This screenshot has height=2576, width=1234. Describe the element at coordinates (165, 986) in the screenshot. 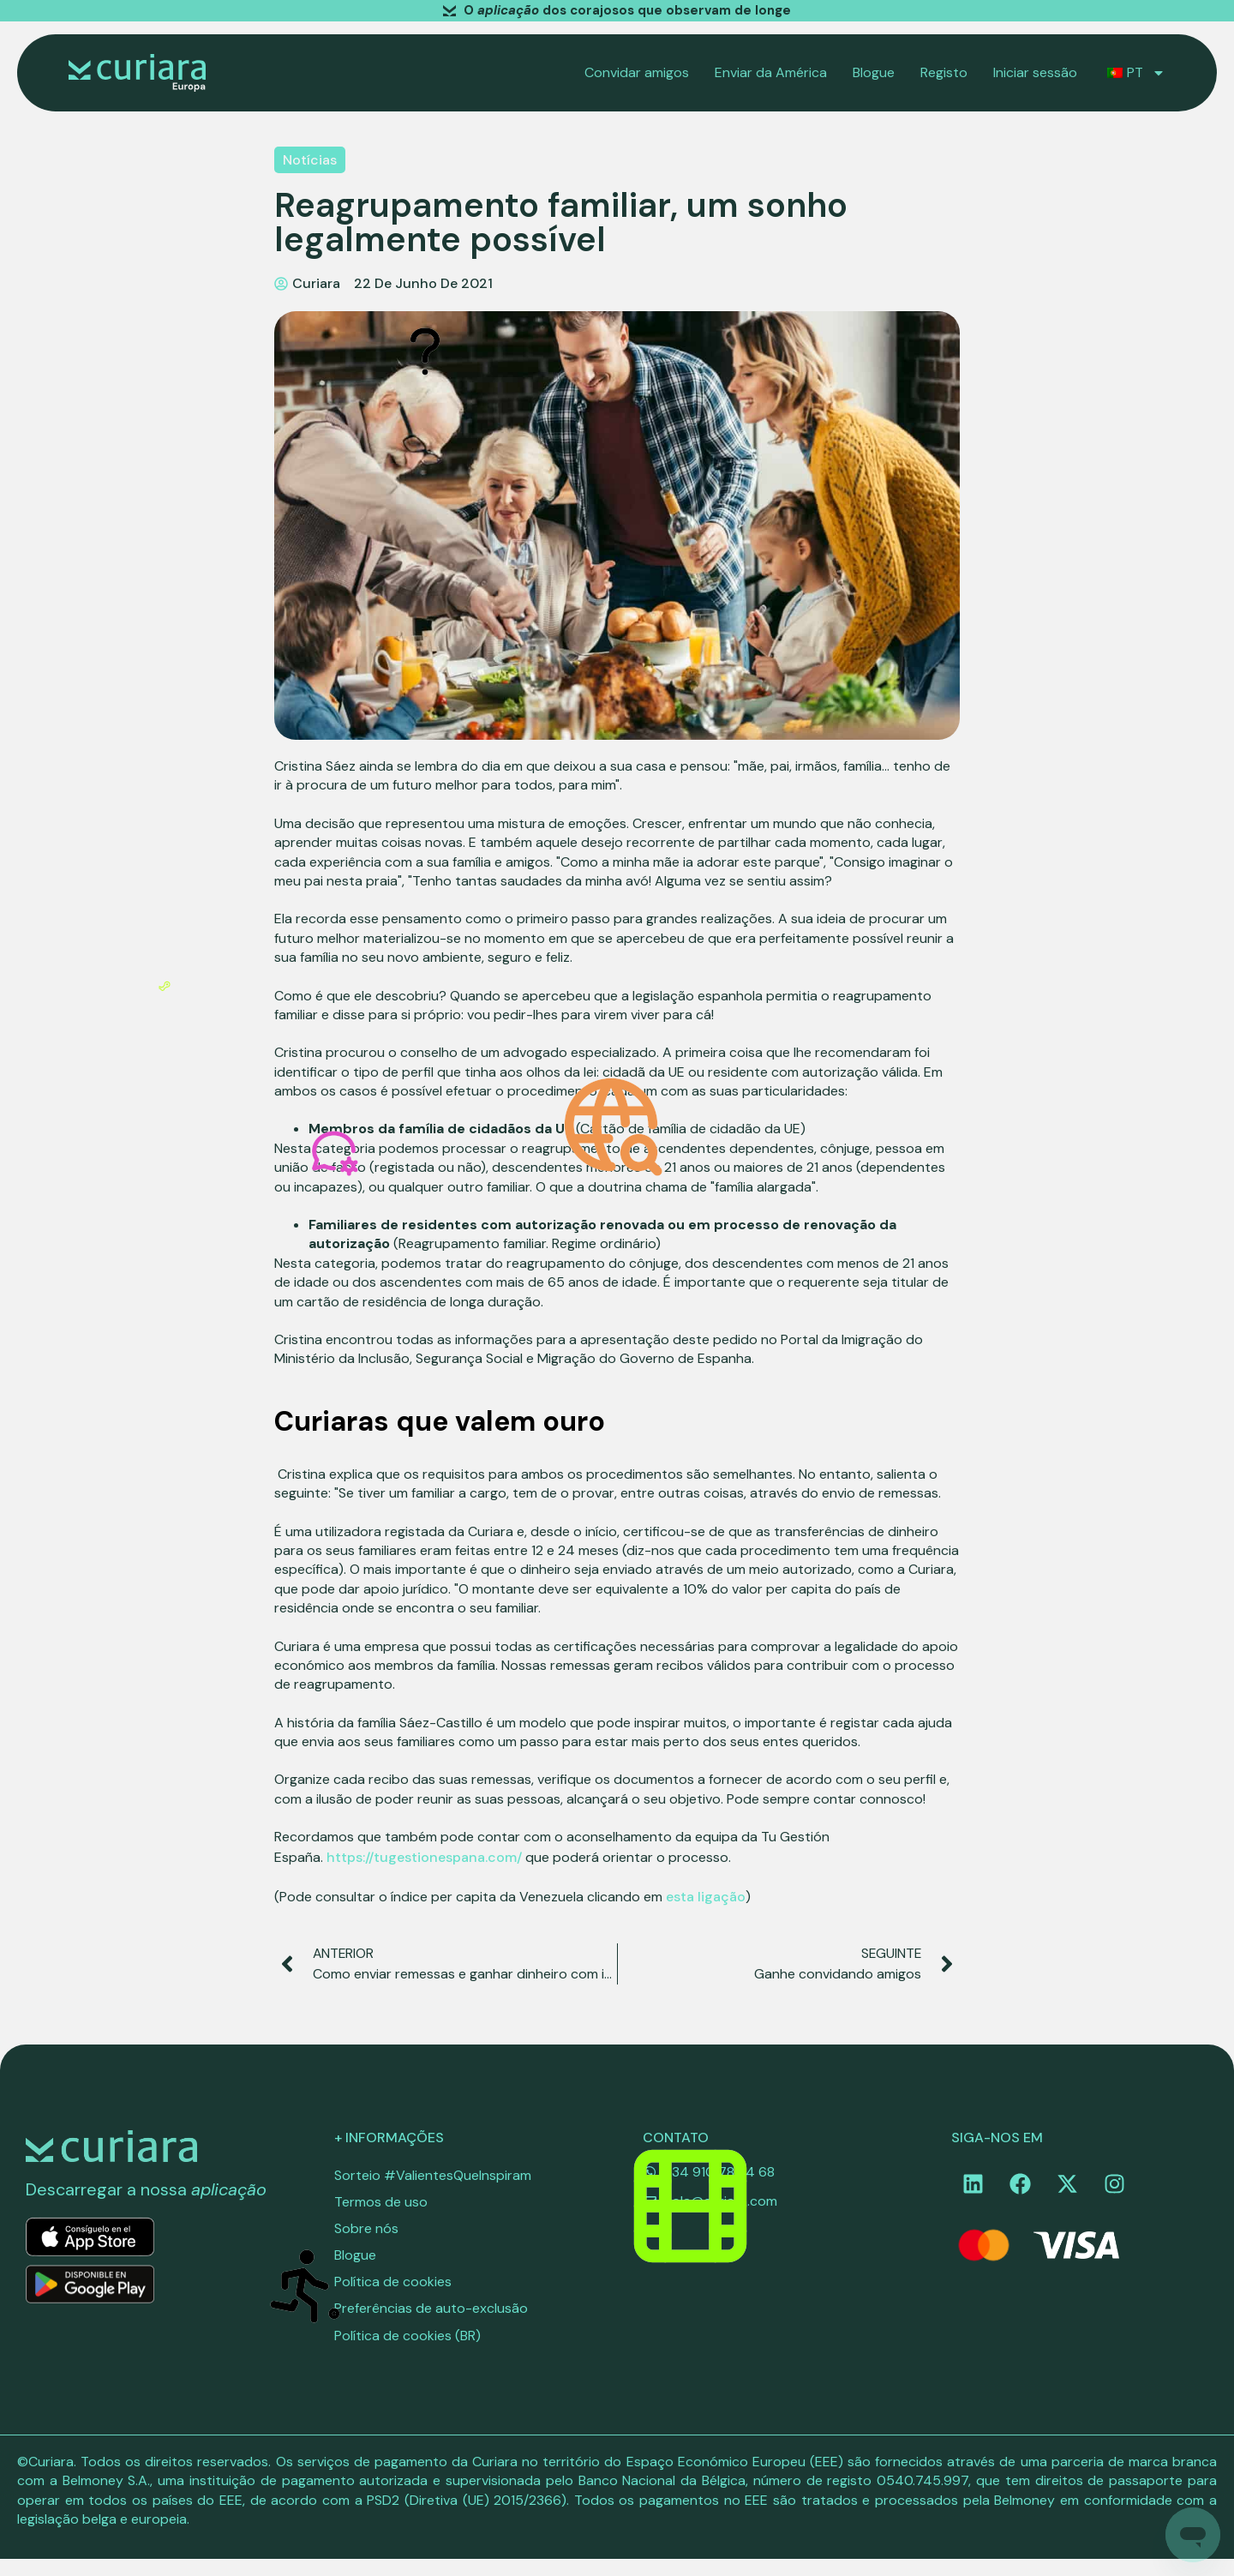

I see `open Steam gaming platform` at that location.